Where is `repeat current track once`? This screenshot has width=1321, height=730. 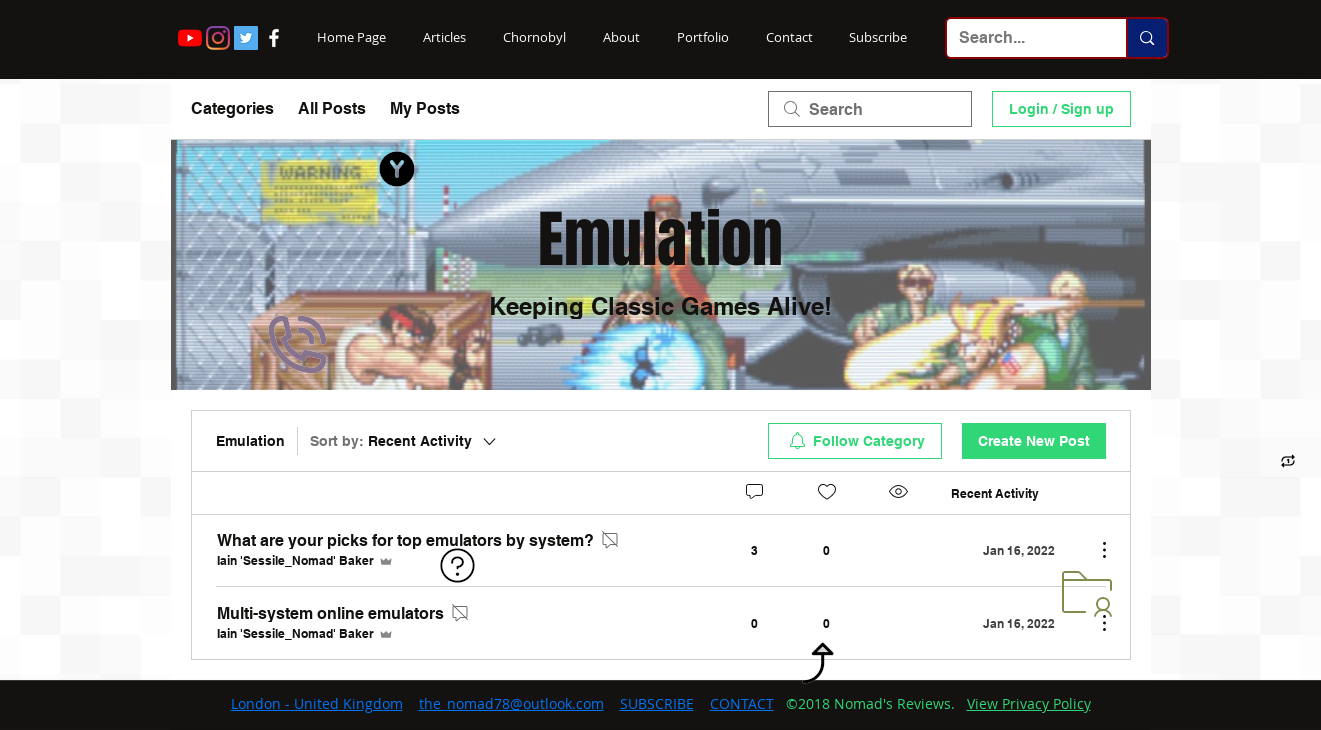 repeat current track once is located at coordinates (1288, 461).